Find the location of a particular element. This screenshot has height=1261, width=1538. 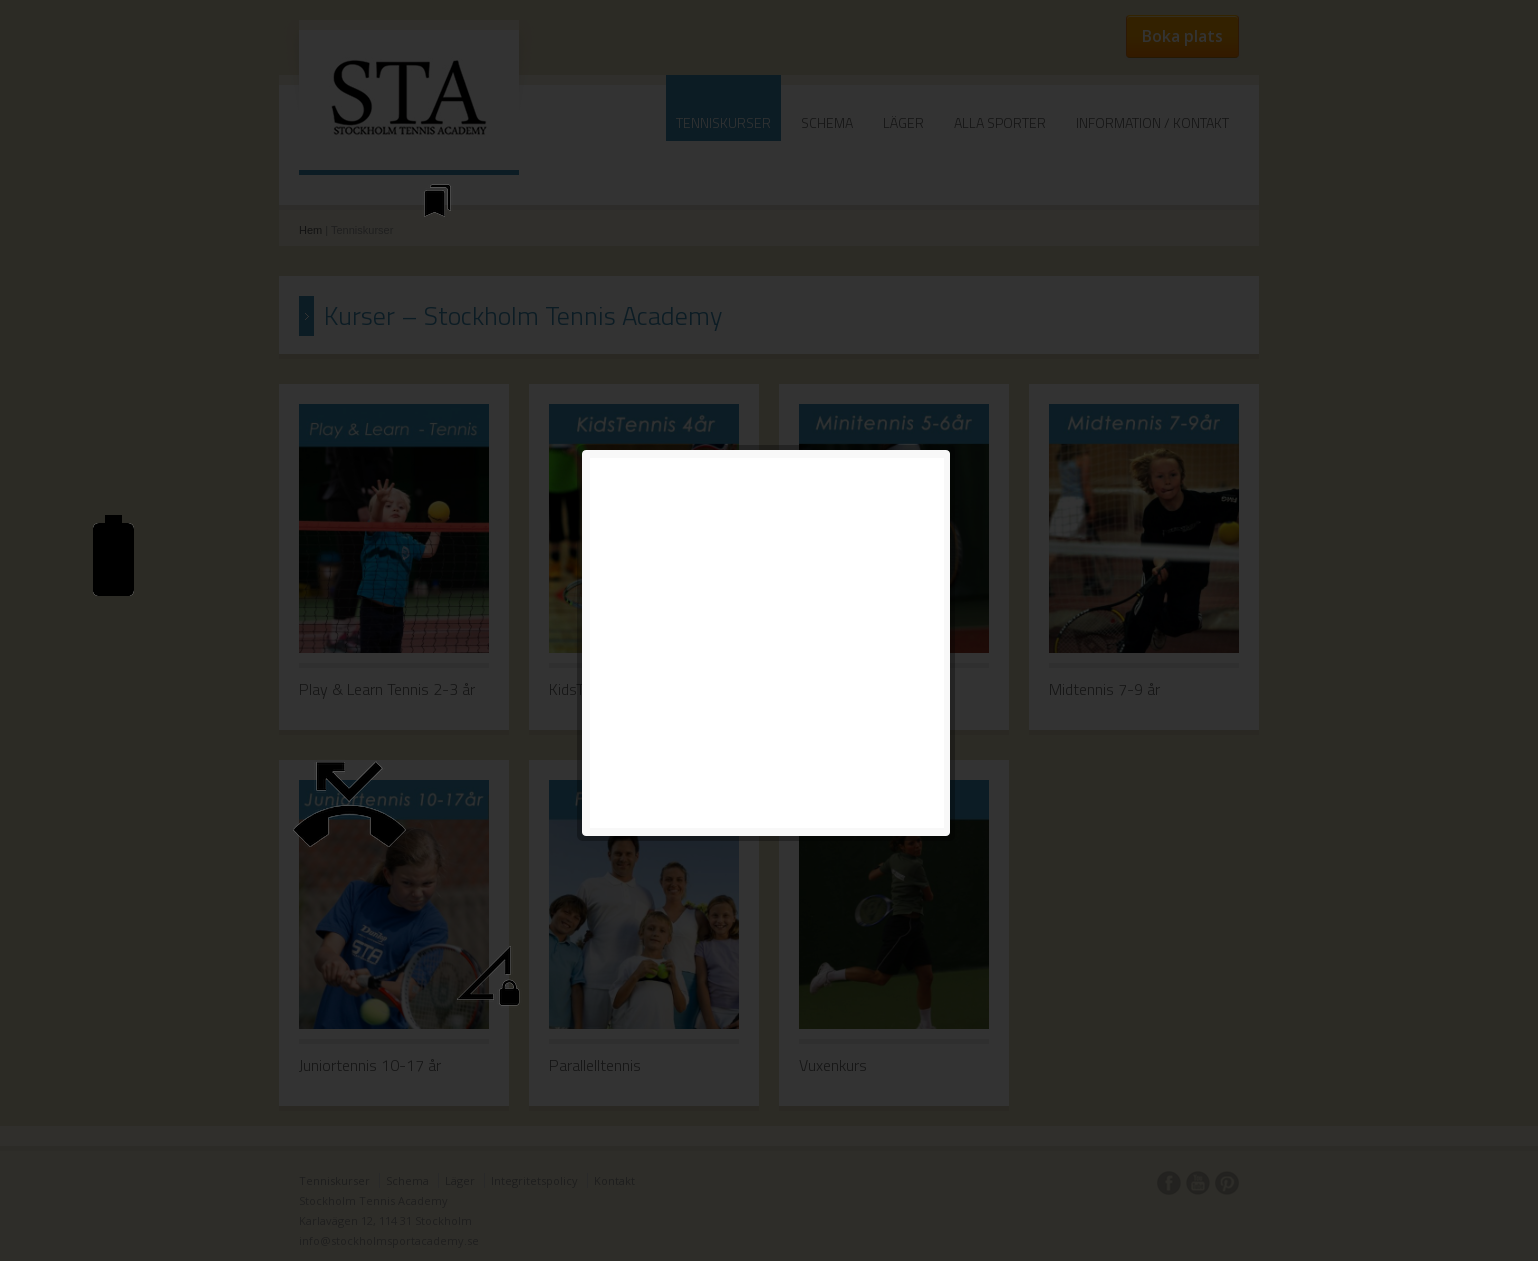

view your saved bookmarks is located at coordinates (437, 200).